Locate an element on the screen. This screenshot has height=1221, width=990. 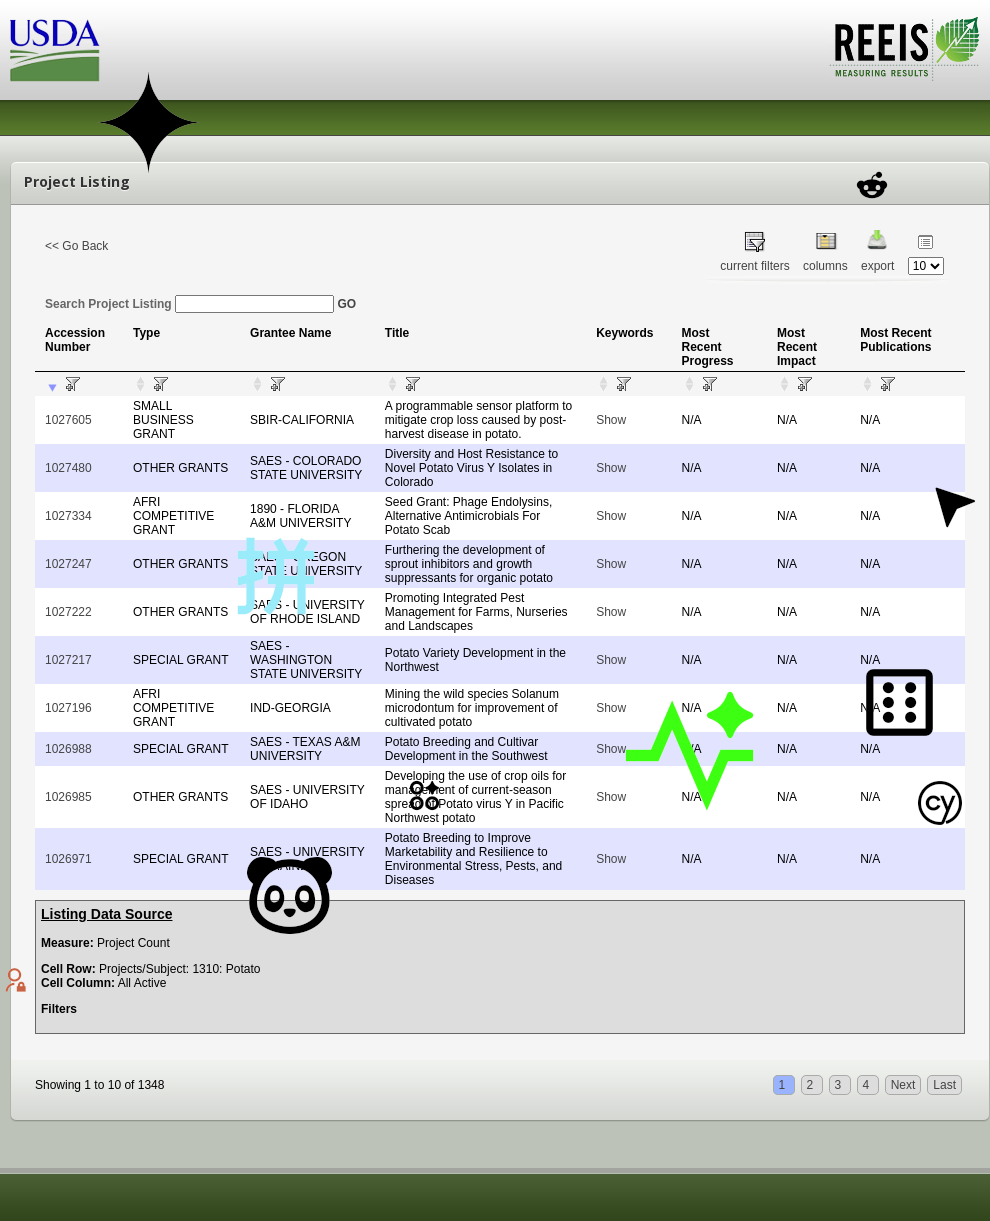
open the reddit app is located at coordinates (872, 185).